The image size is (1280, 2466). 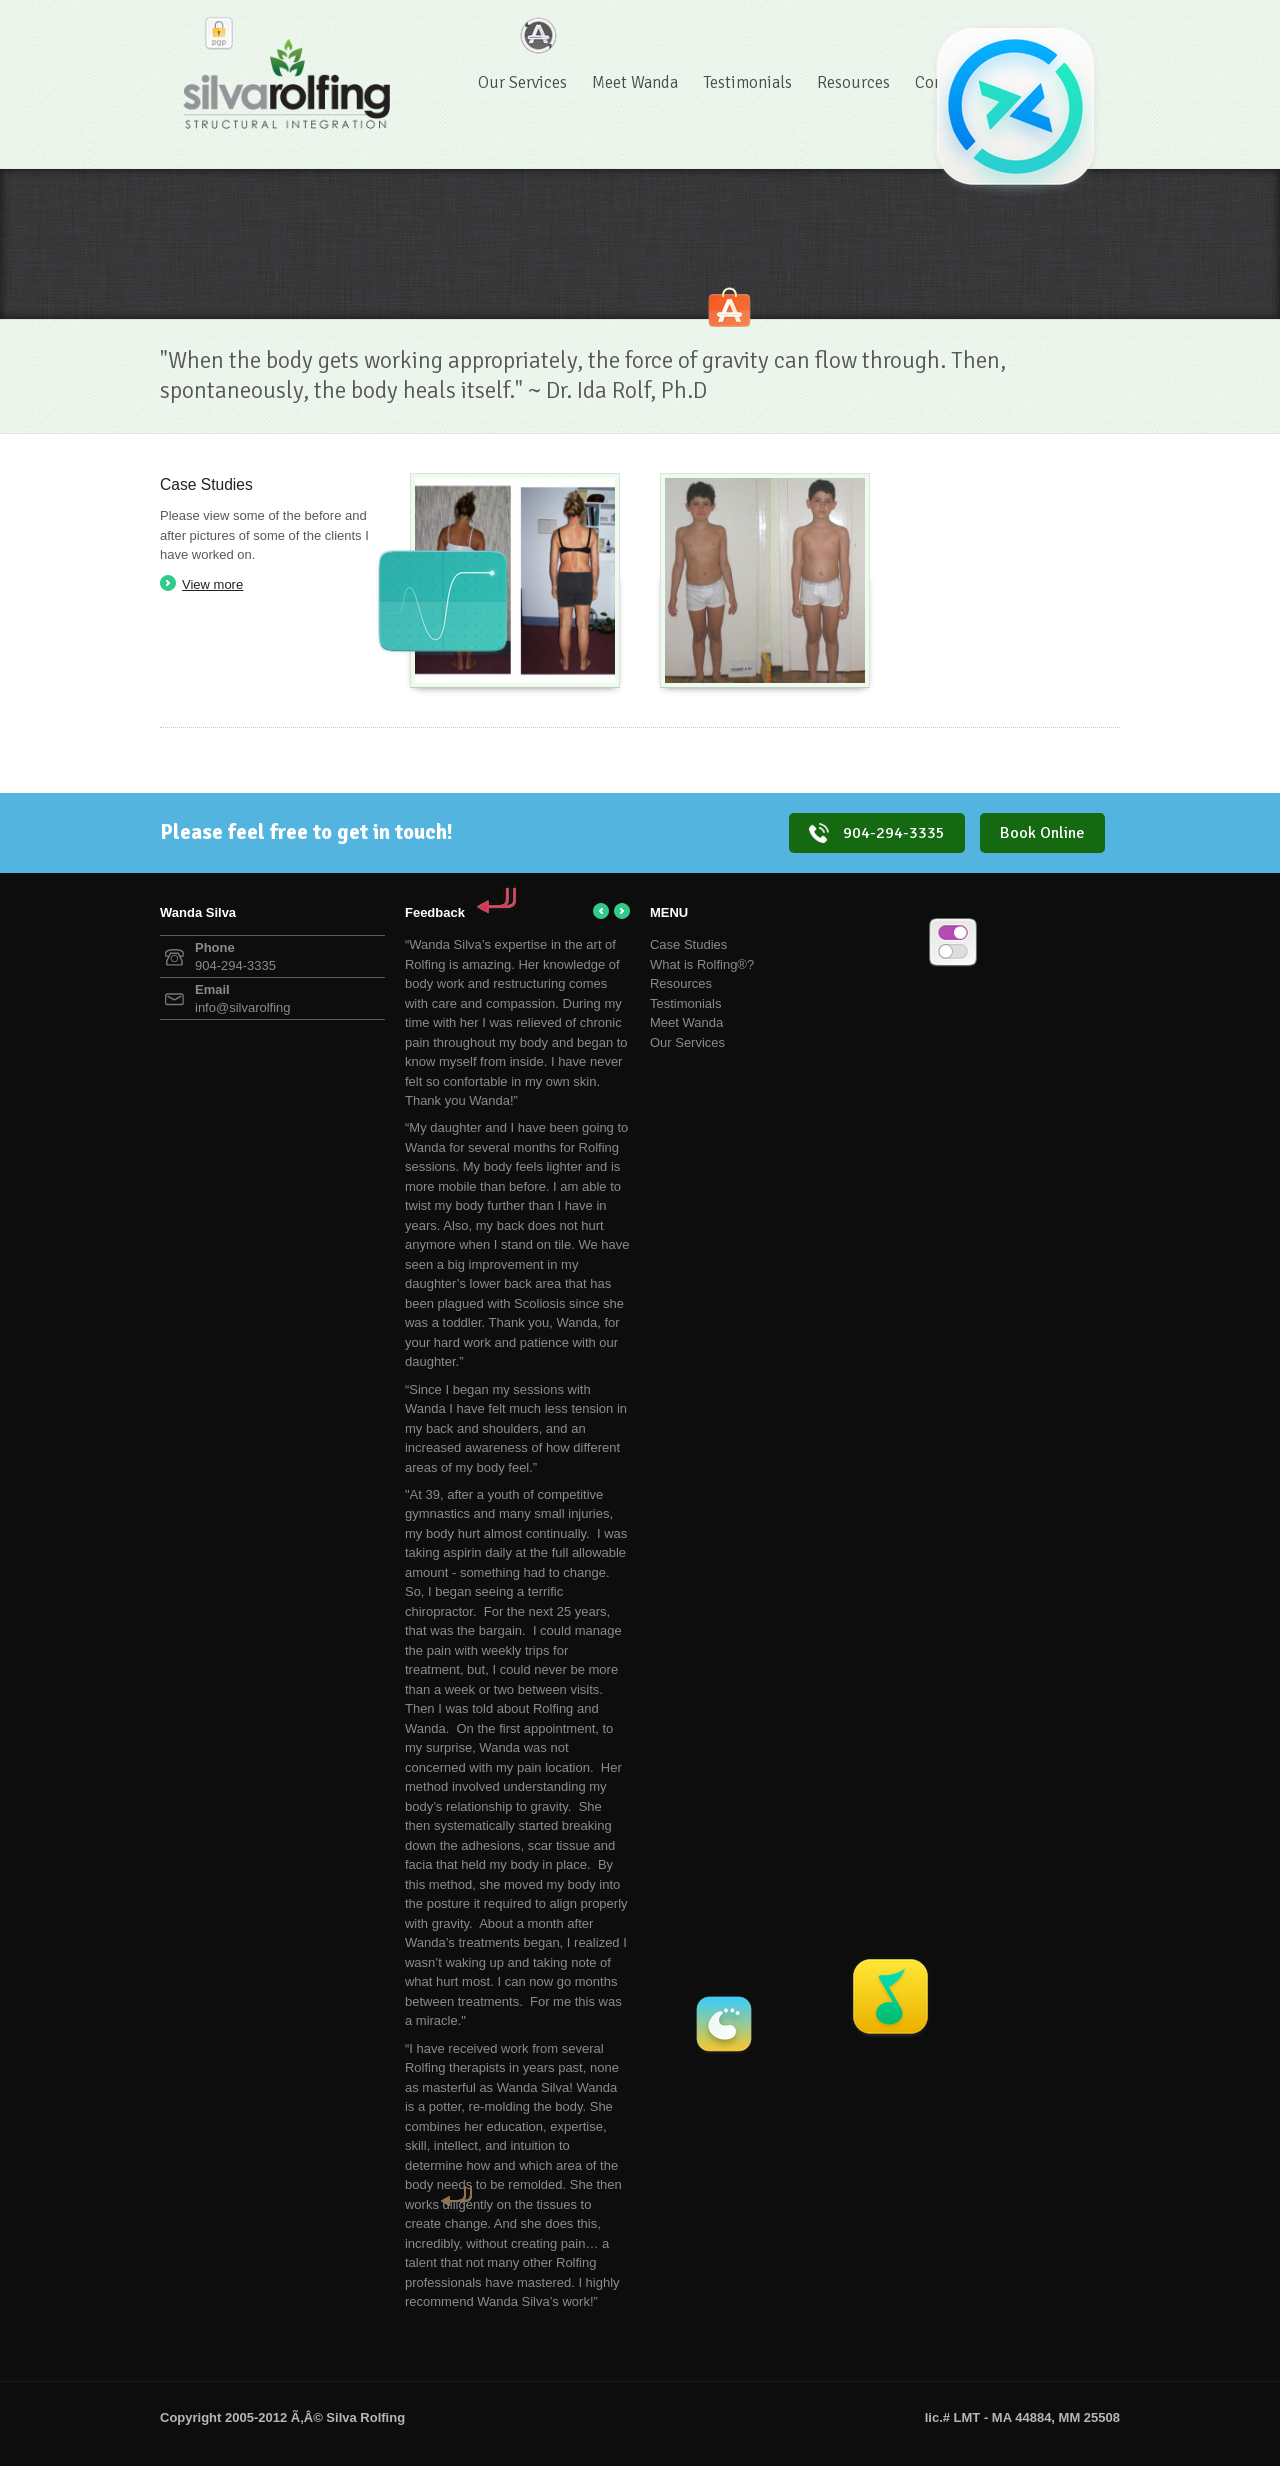 I want to click on open gnome tweaks to customize desktop settings, so click(x=953, y=942).